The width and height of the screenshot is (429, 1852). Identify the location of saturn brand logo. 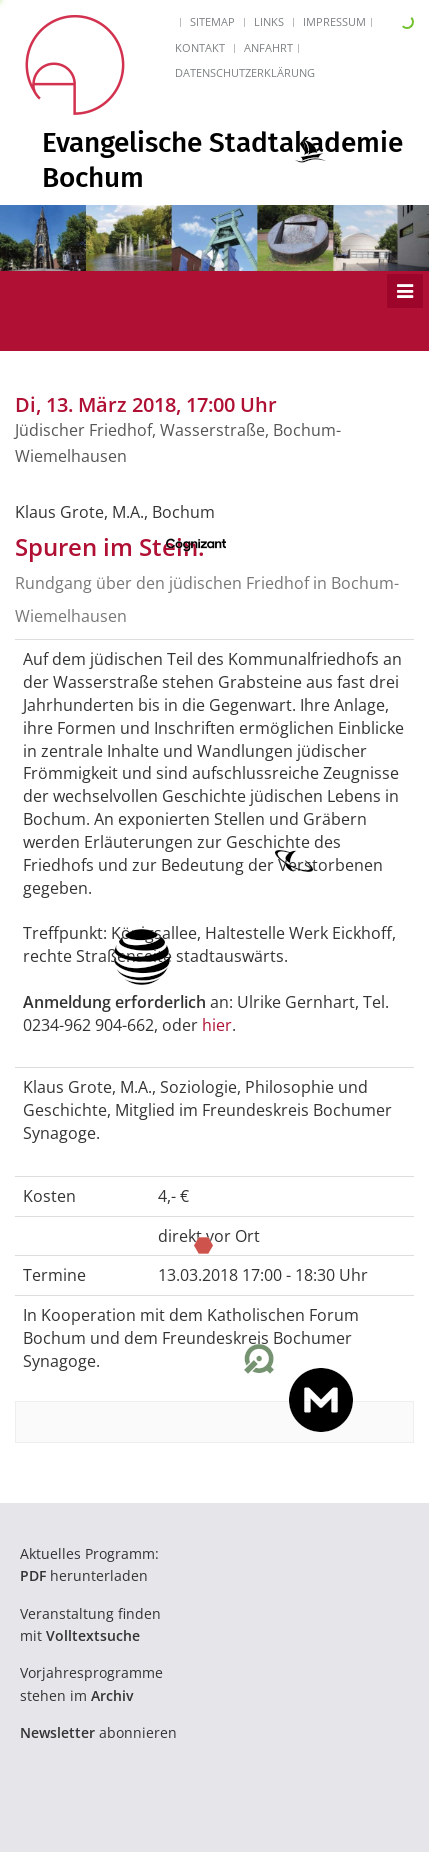
(294, 861).